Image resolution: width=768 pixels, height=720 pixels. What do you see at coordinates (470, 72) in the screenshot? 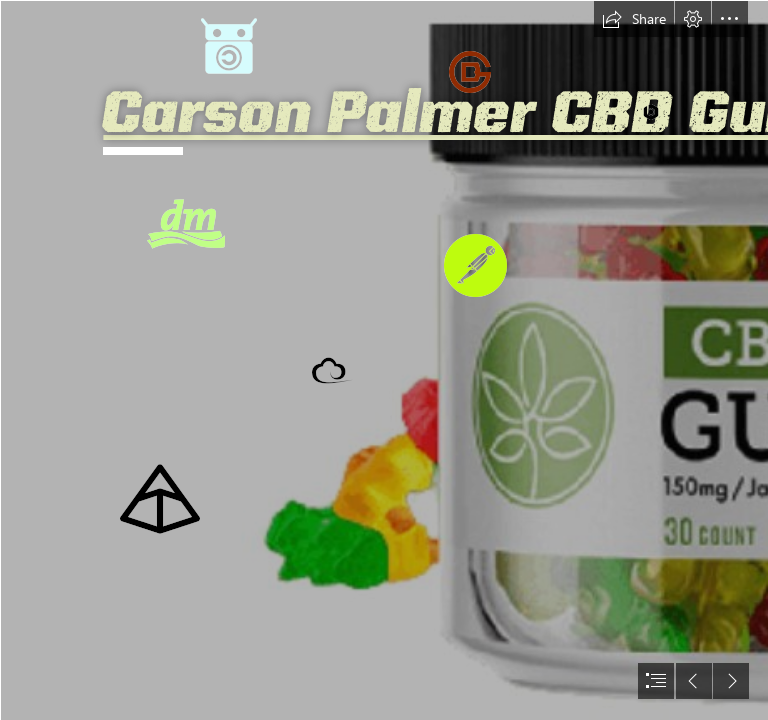
I see `open the Beijing Subway app` at bounding box center [470, 72].